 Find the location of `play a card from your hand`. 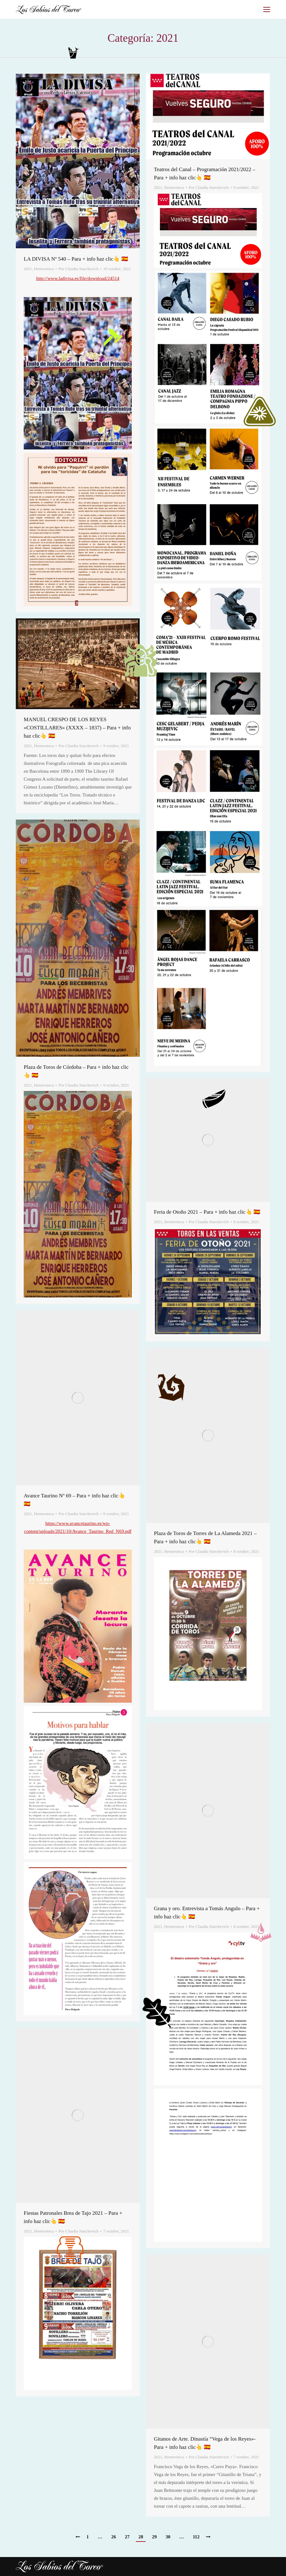

play a card from your hand is located at coordinates (101, 186).